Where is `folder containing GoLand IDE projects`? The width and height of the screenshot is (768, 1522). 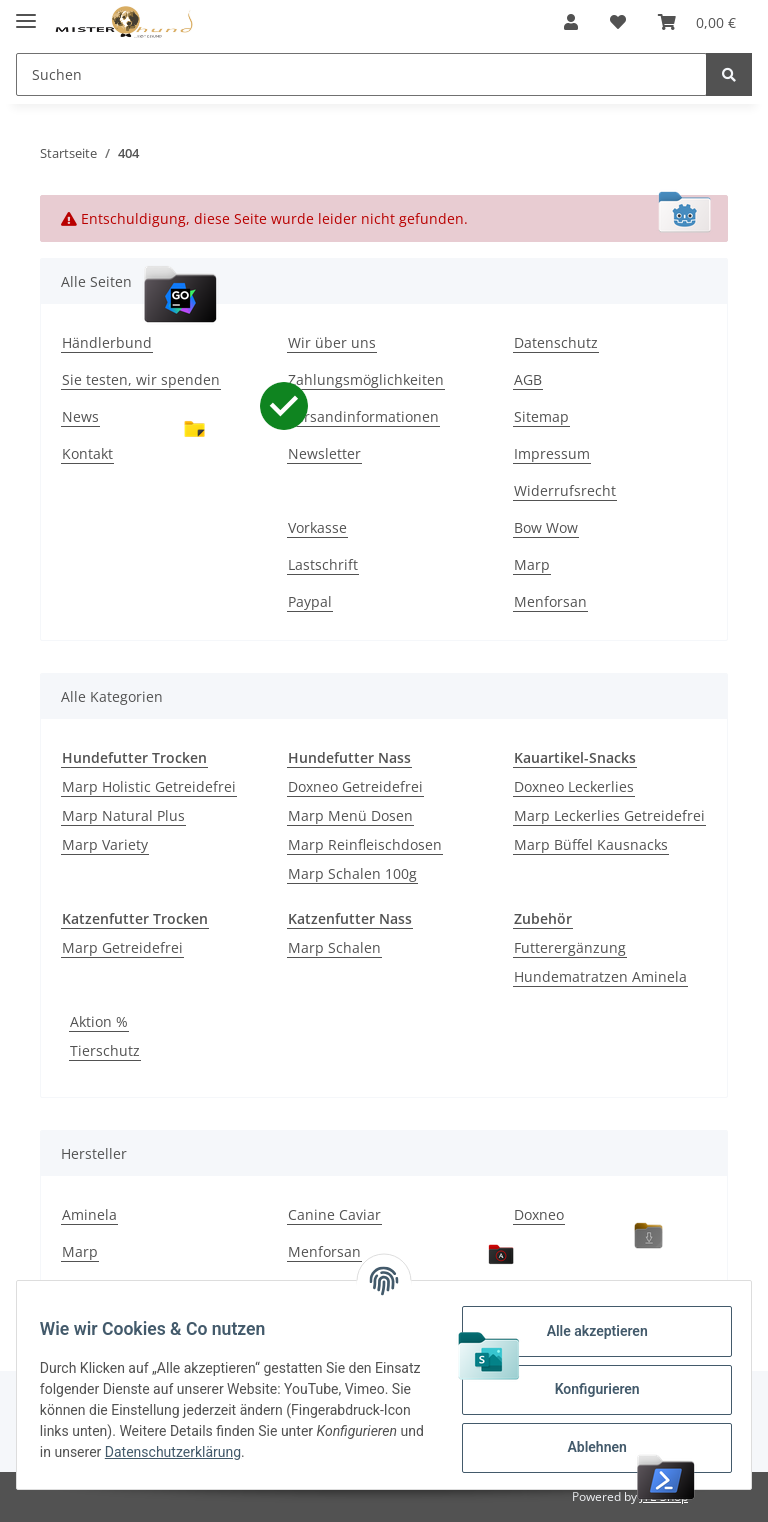 folder containing GoLand IDE projects is located at coordinates (180, 296).